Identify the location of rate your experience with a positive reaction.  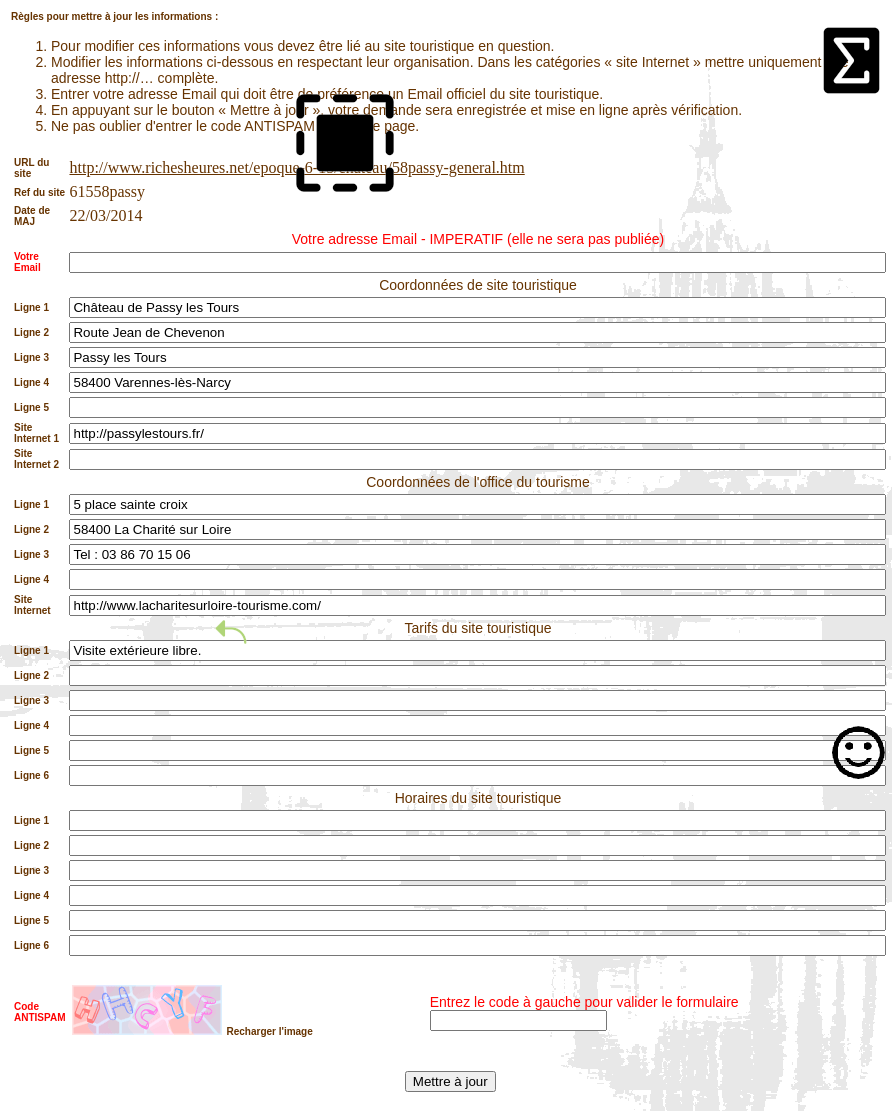
(858, 752).